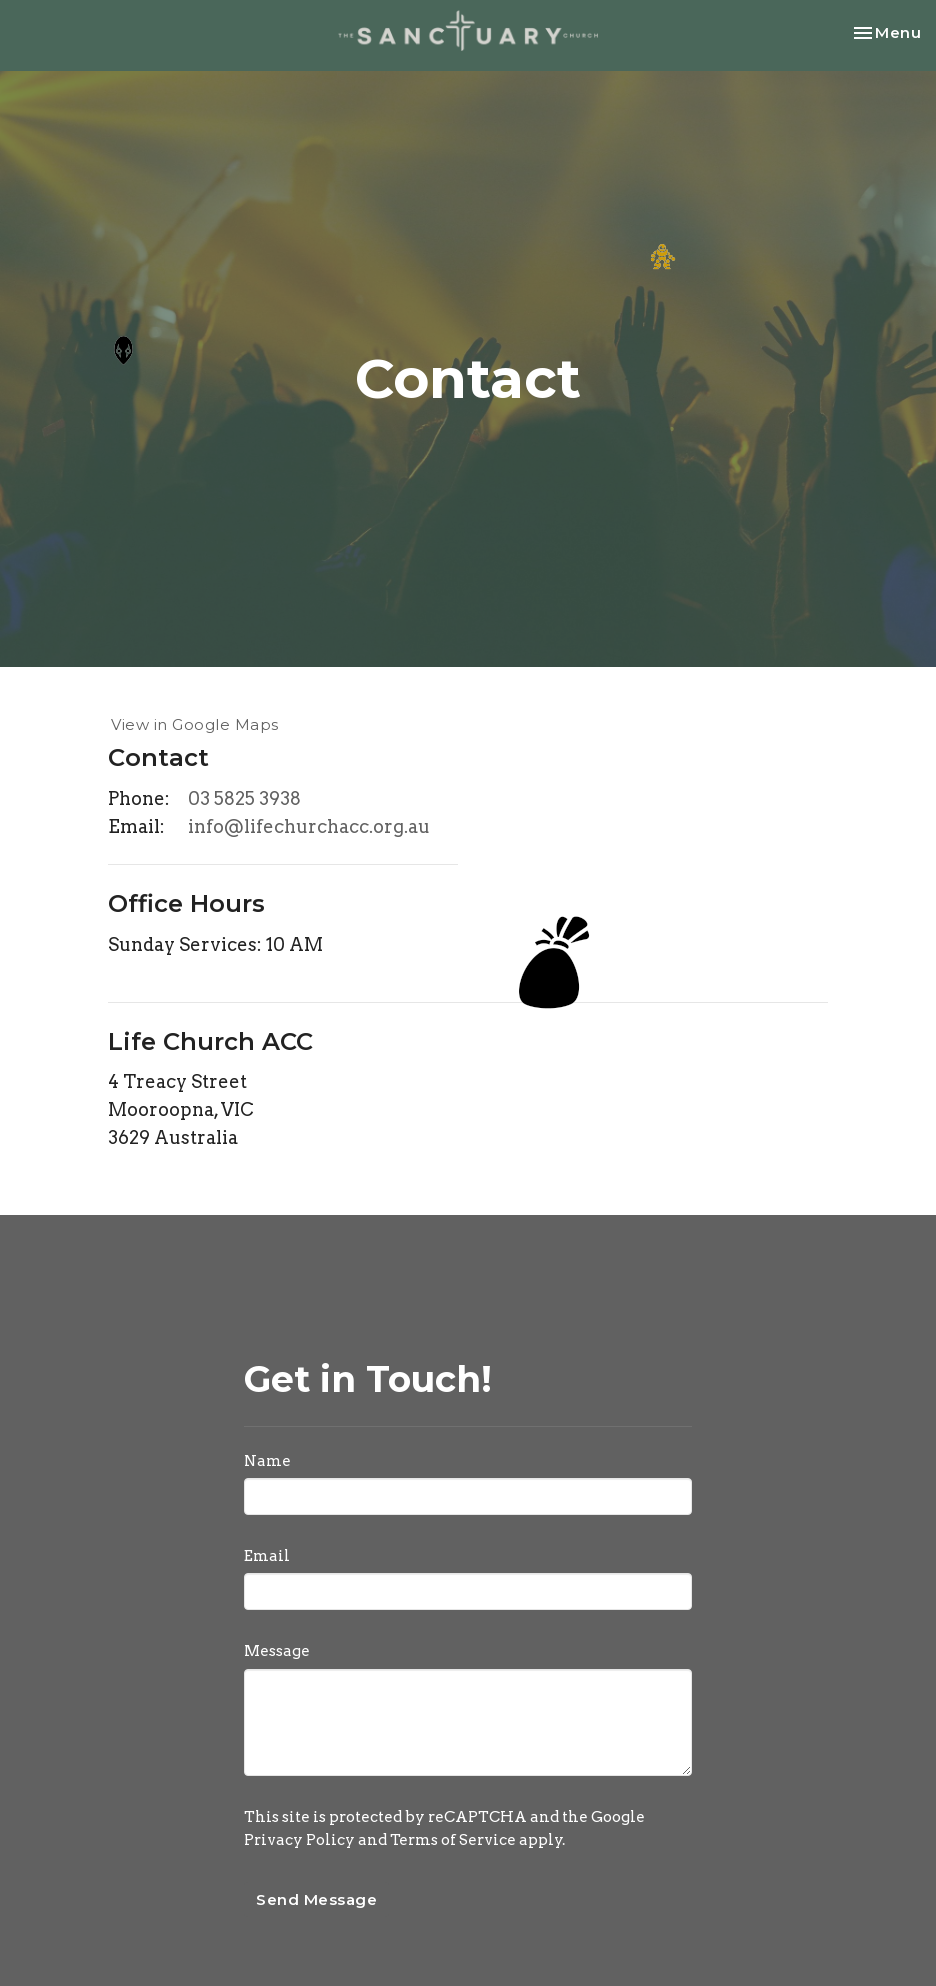 The width and height of the screenshot is (936, 1986). Describe the element at coordinates (555, 962) in the screenshot. I see `swap or exchange items in inventory` at that location.